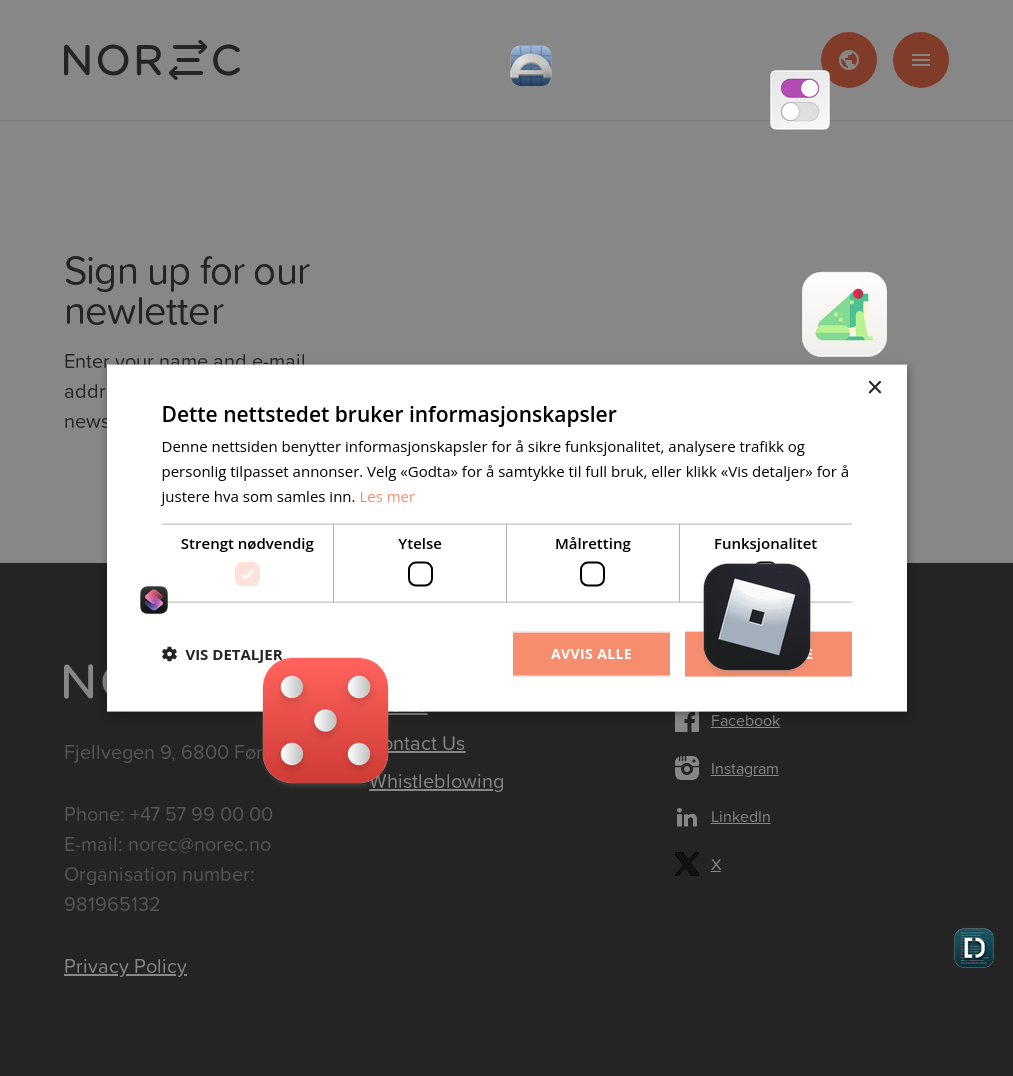 The width and height of the screenshot is (1013, 1076). I want to click on open the shortcuts app, so click(154, 600).